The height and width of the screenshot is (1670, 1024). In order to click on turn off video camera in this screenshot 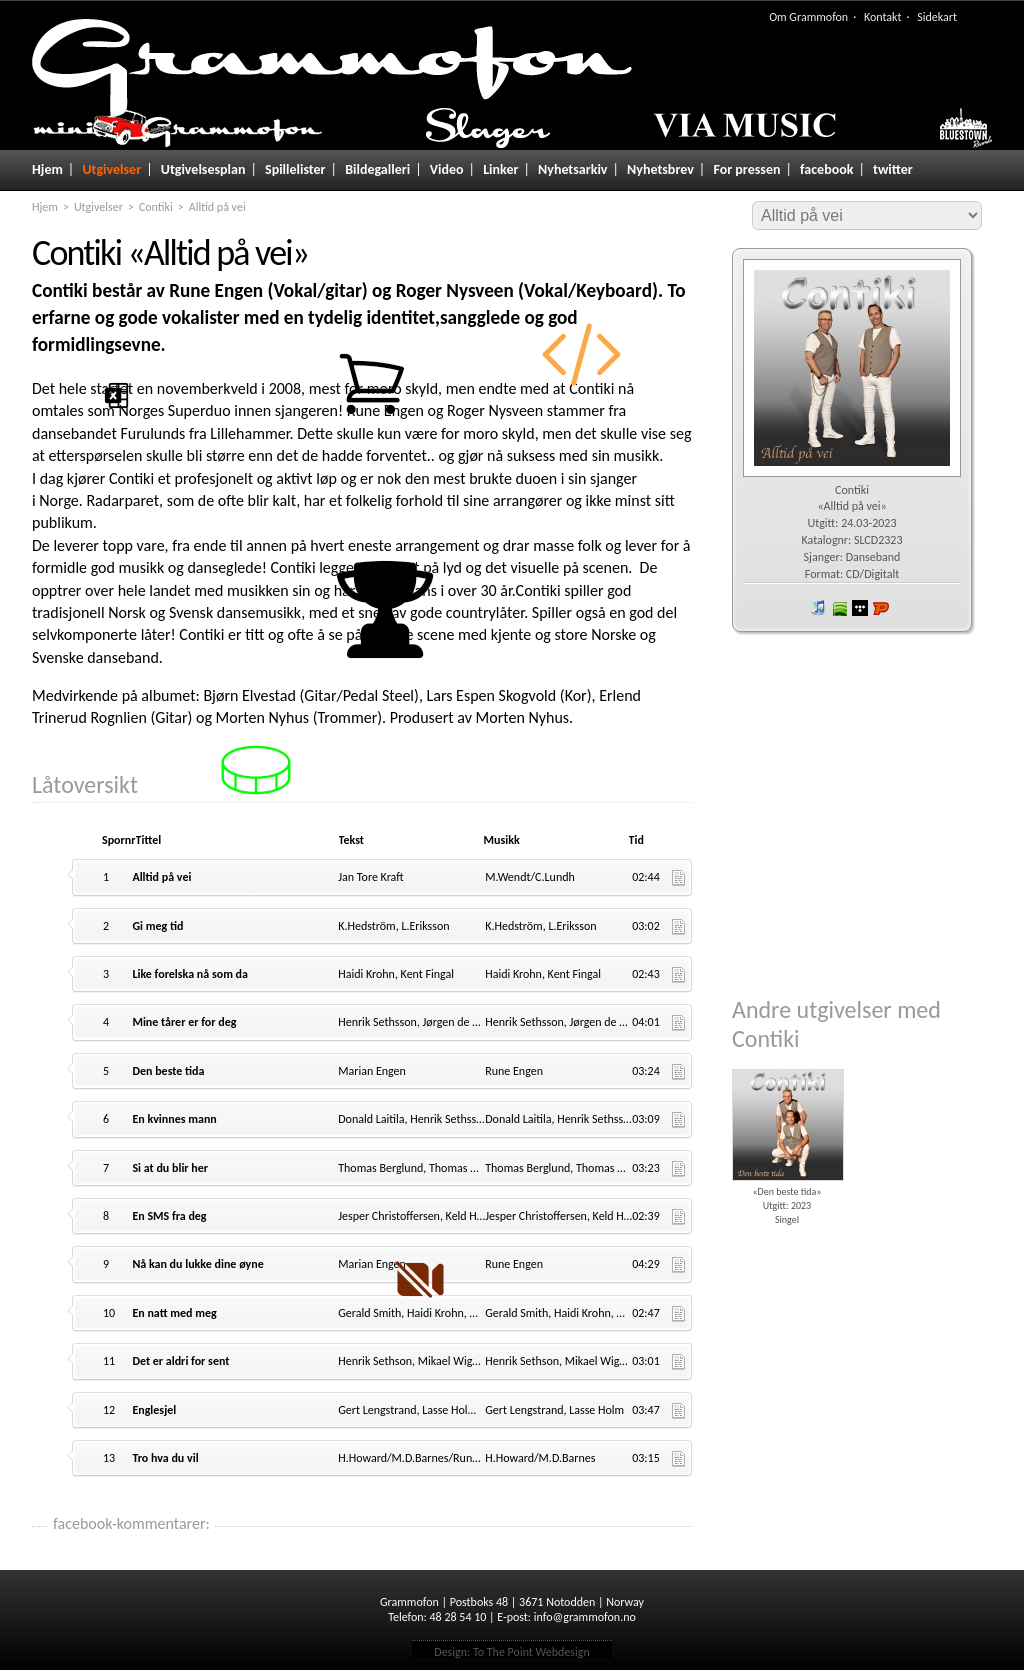, I will do `click(420, 1279)`.